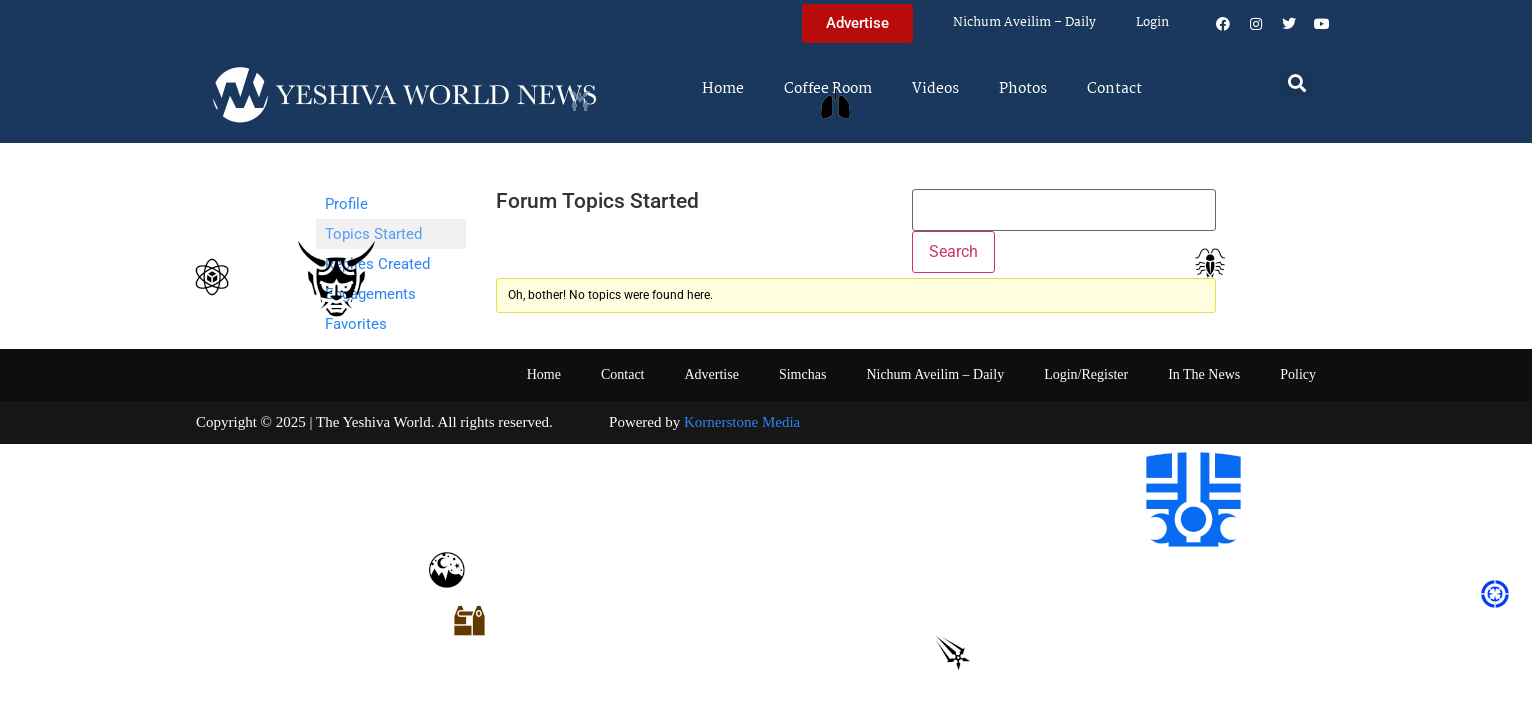  What do you see at coordinates (1193, 499) in the screenshot?
I see `engine or motor settings` at bounding box center [1193, 499].